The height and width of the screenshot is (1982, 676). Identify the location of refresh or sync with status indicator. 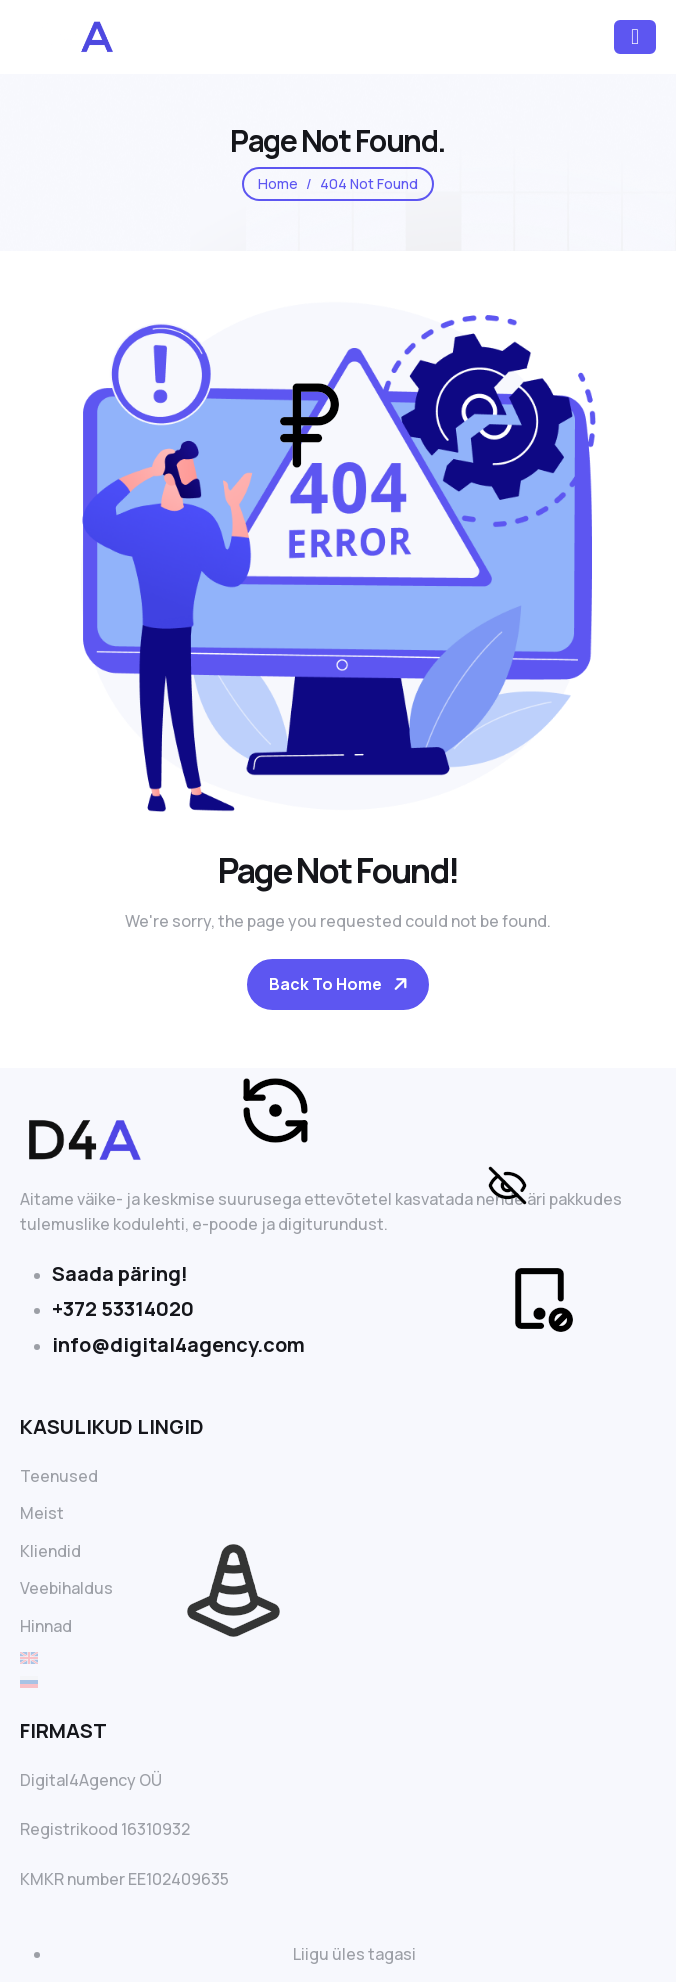
(275, 1110).